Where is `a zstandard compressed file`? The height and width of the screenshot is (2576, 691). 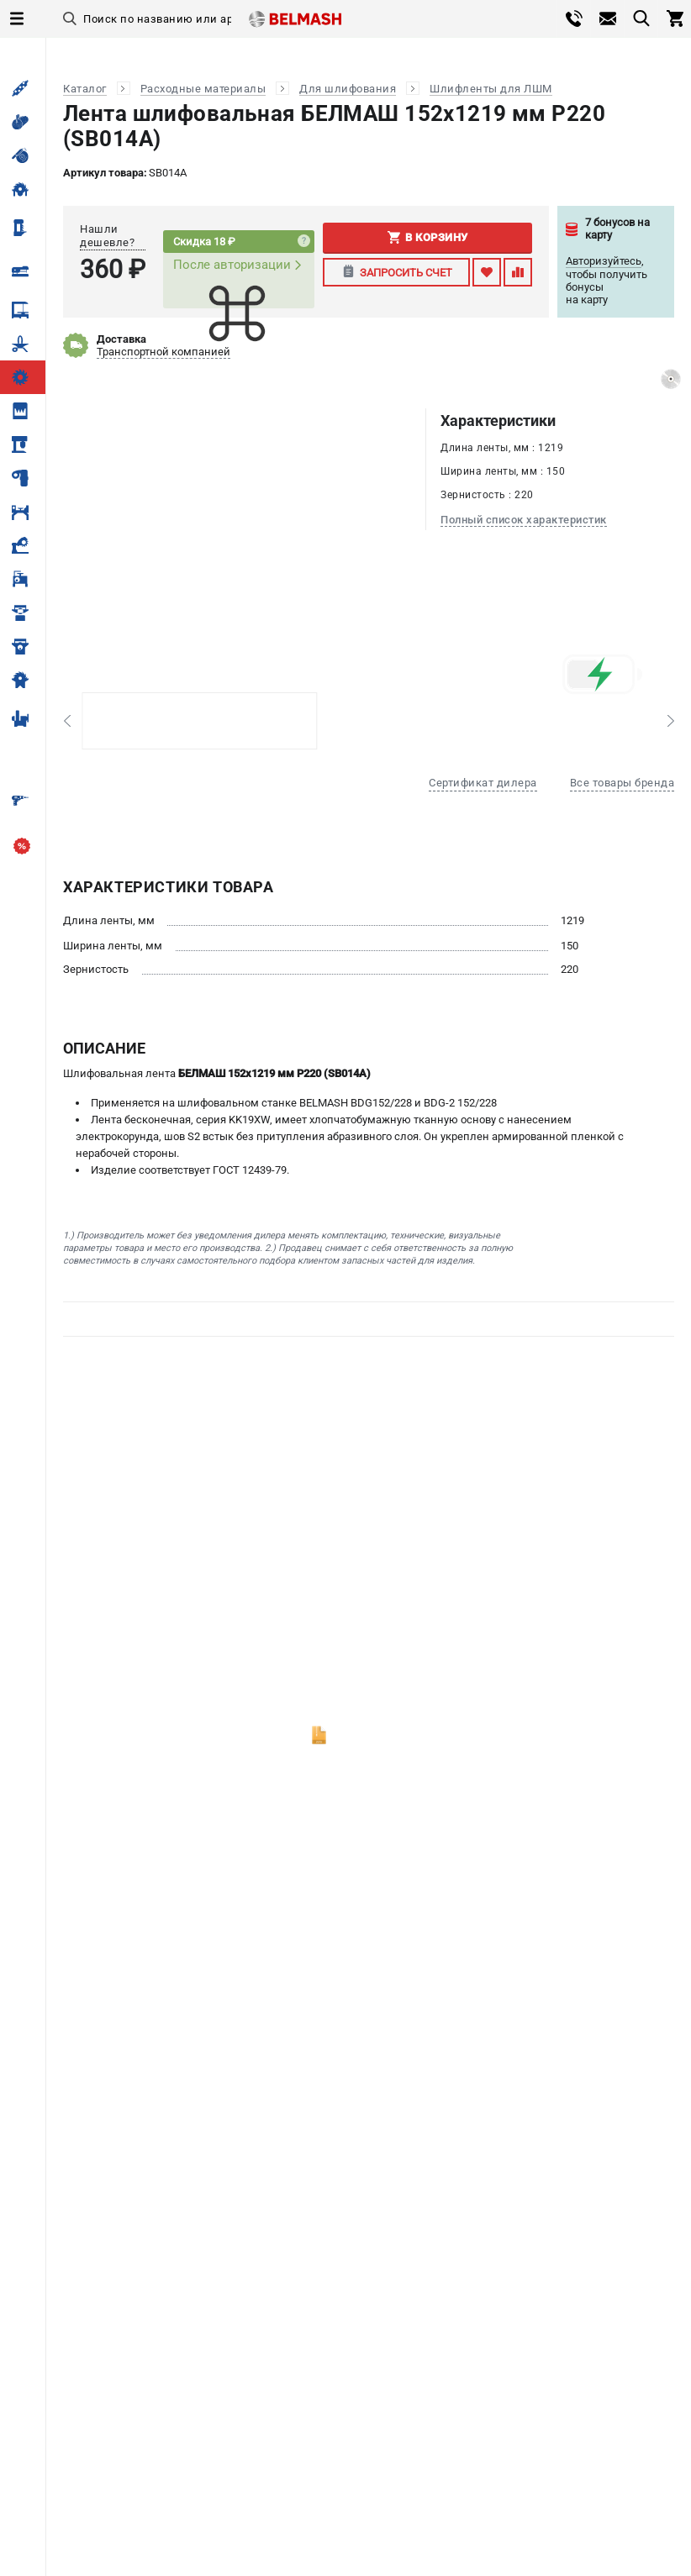 a zstandard compressed file is located at coordinates (319, 1735).